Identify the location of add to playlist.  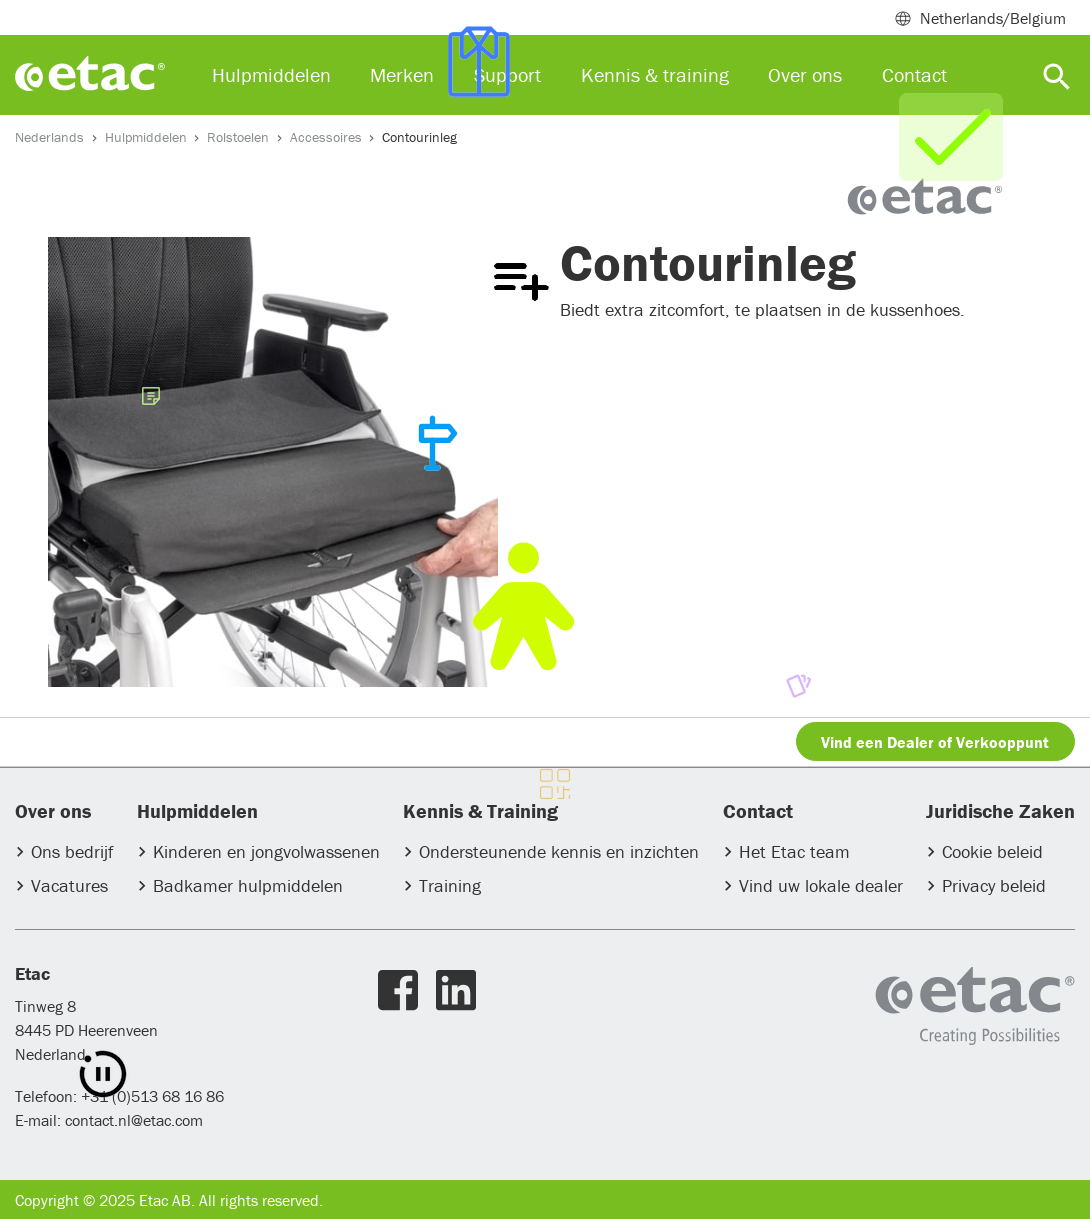
(521, 279).